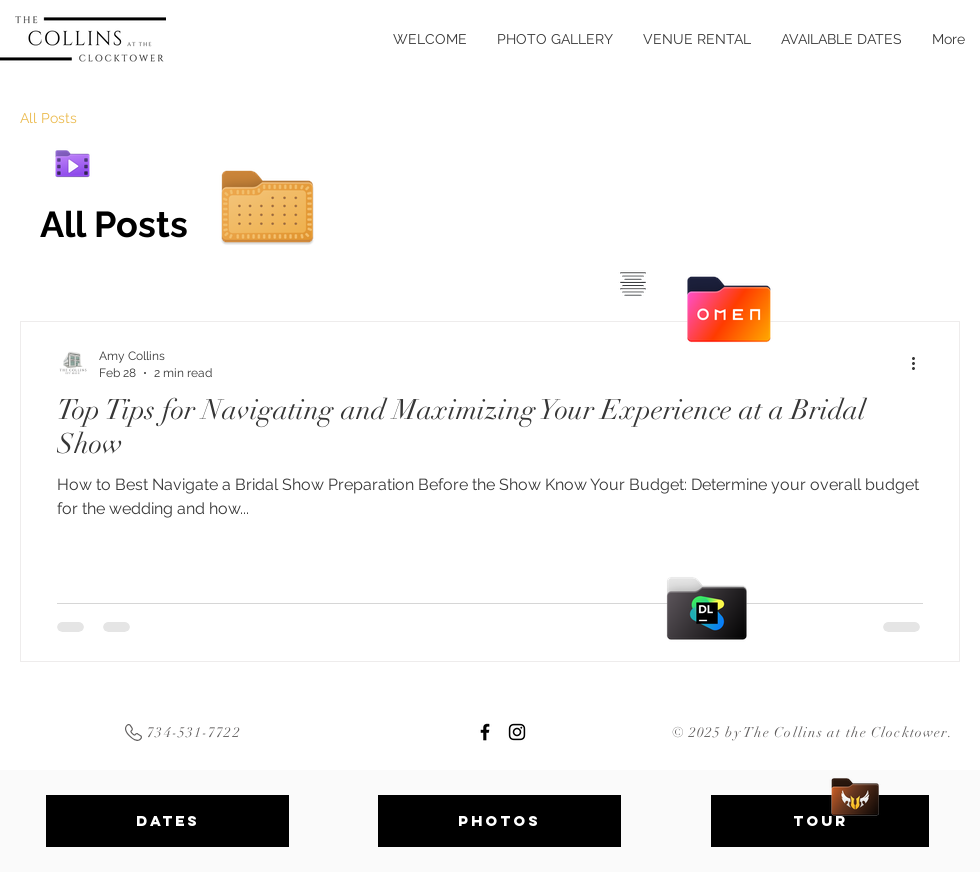 Image resolution: width=980 pixels, height=872 pixels. Describe the element at coordinates (633, 284) in the screenshot. I see `center align text` at that location.